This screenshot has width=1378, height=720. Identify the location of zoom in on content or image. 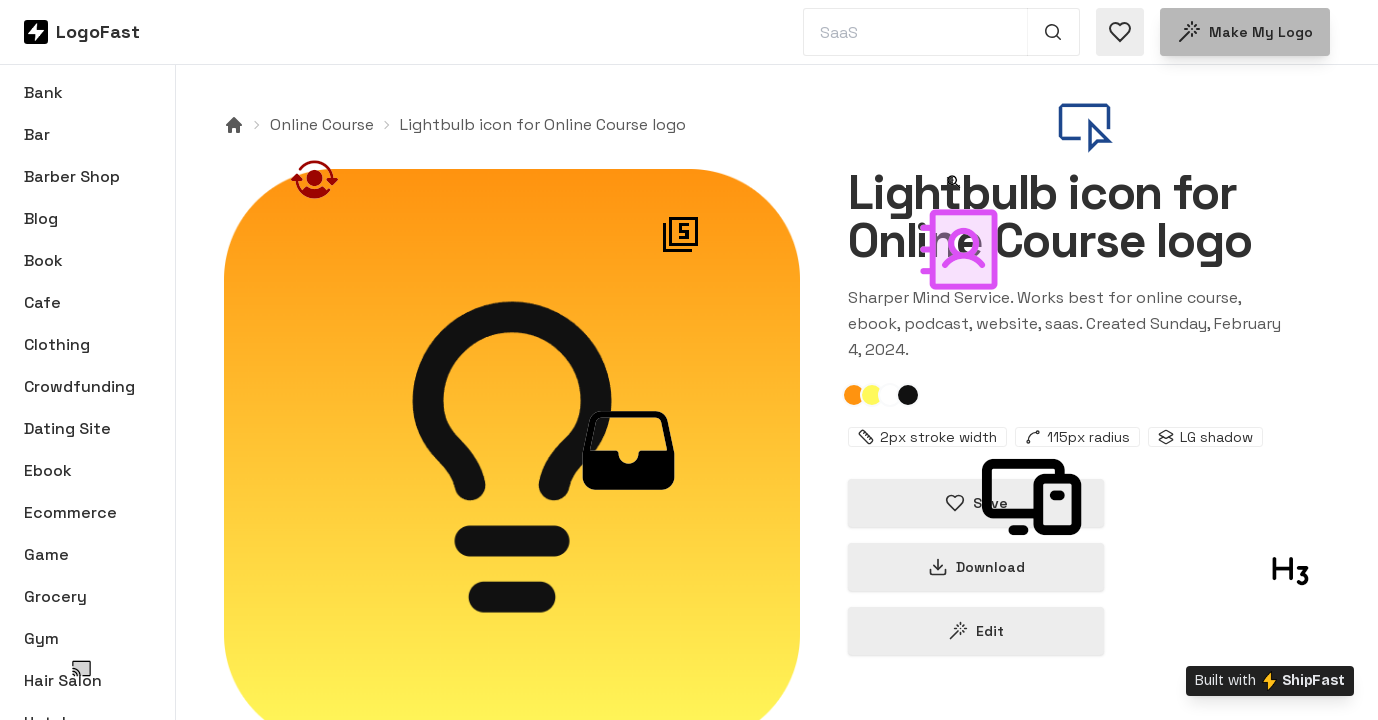
(954, 182).